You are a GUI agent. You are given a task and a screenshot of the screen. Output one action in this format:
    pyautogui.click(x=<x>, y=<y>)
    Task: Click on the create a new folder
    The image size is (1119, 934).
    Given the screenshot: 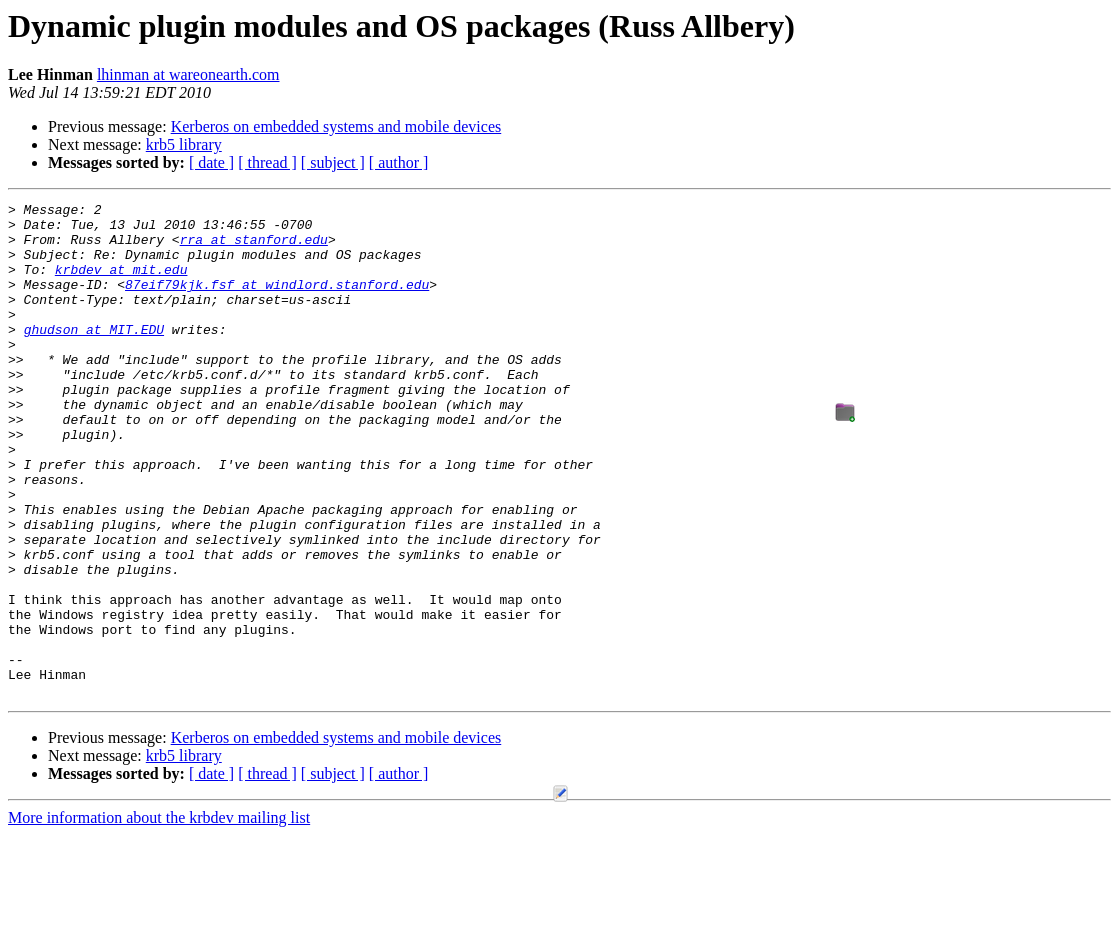 What is the action you would take?
    pyautogui.click(x=845, y=412)
    